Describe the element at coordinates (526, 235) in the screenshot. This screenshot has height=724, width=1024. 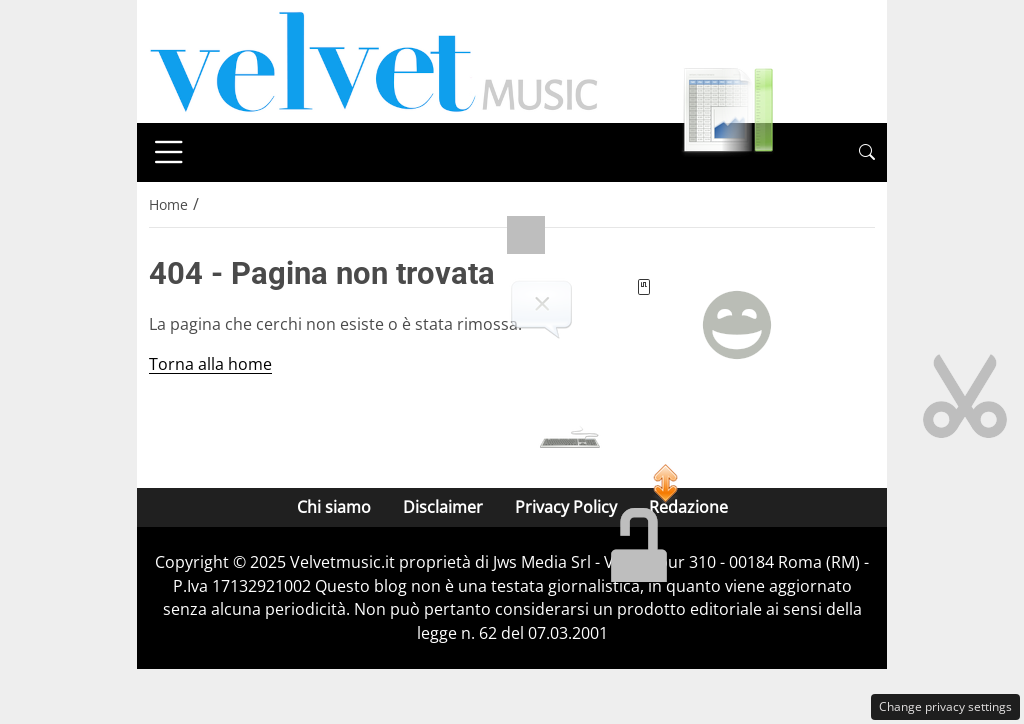
I see `stop media playback` at that location.